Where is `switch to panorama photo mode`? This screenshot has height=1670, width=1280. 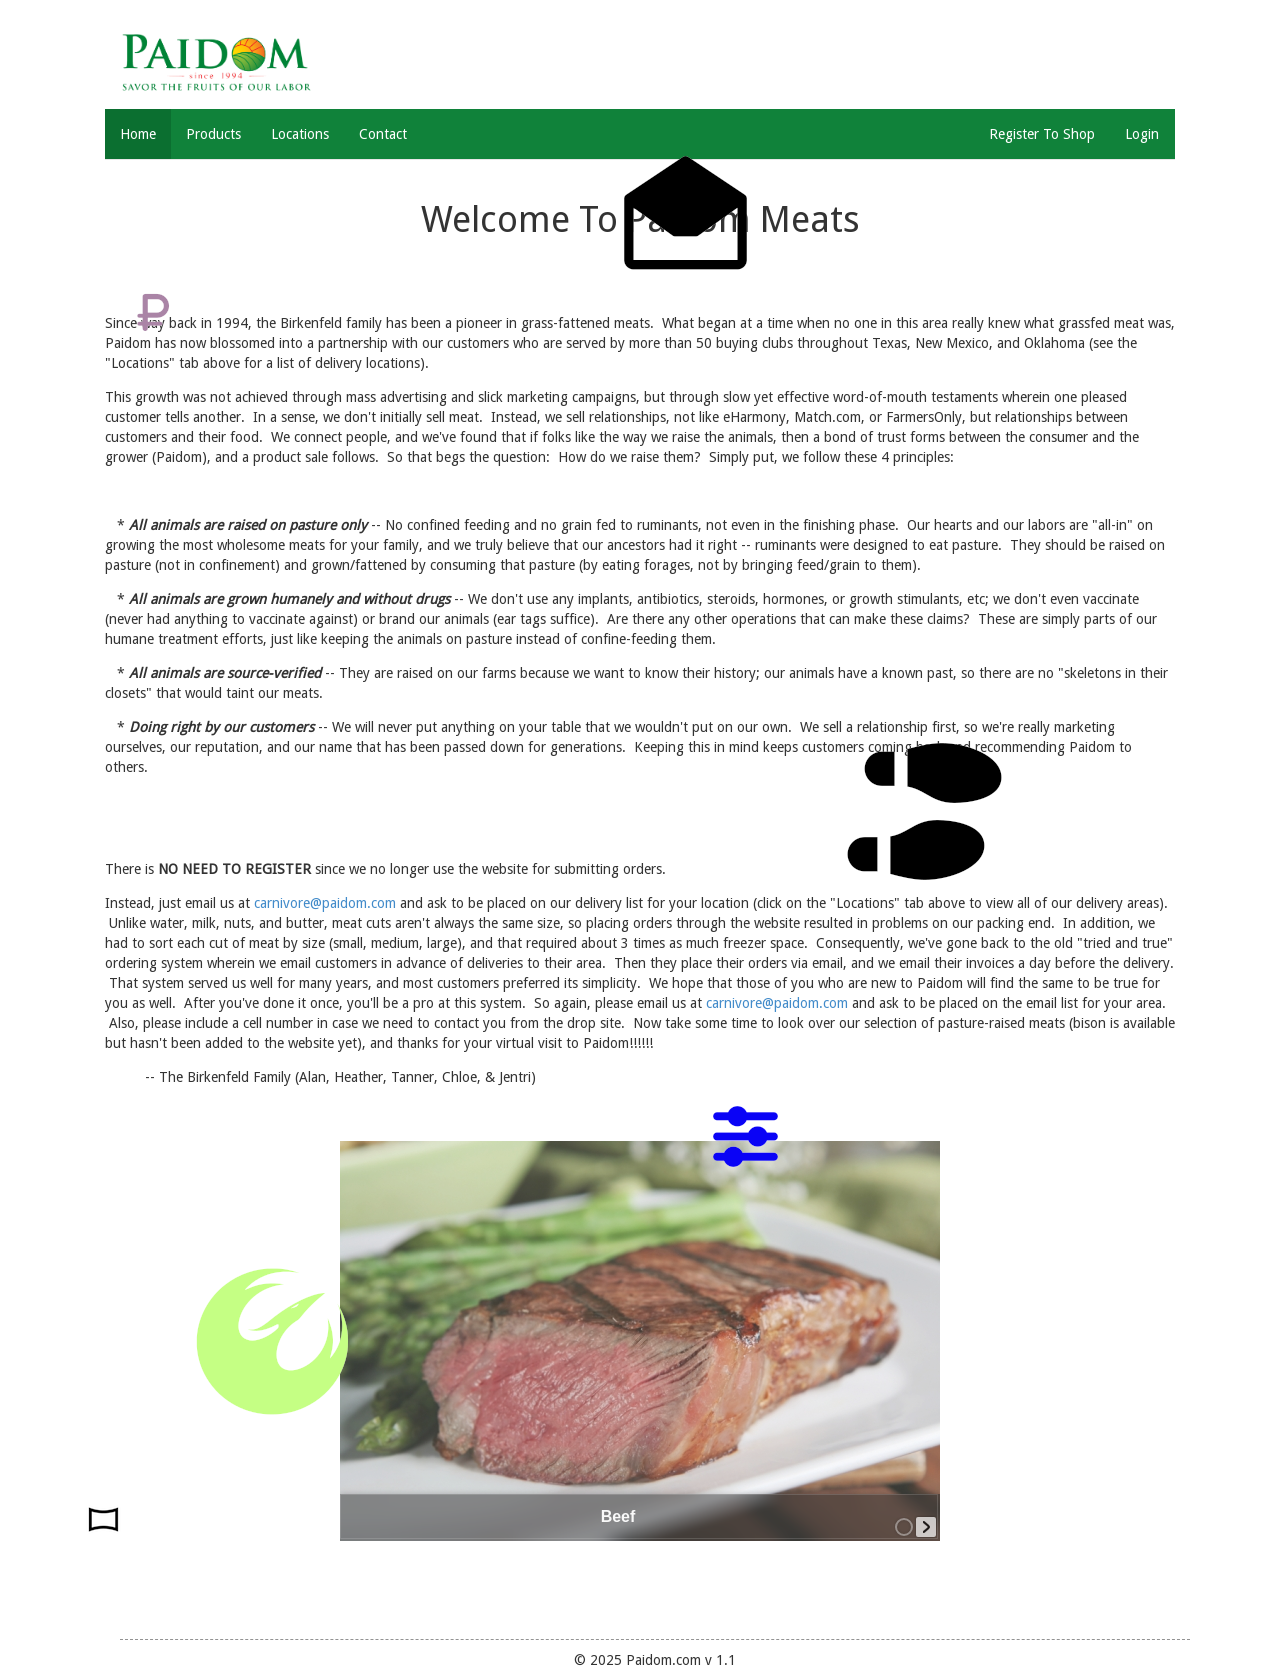 switch to panorama photo mode is located at coordinates (103, 1519).